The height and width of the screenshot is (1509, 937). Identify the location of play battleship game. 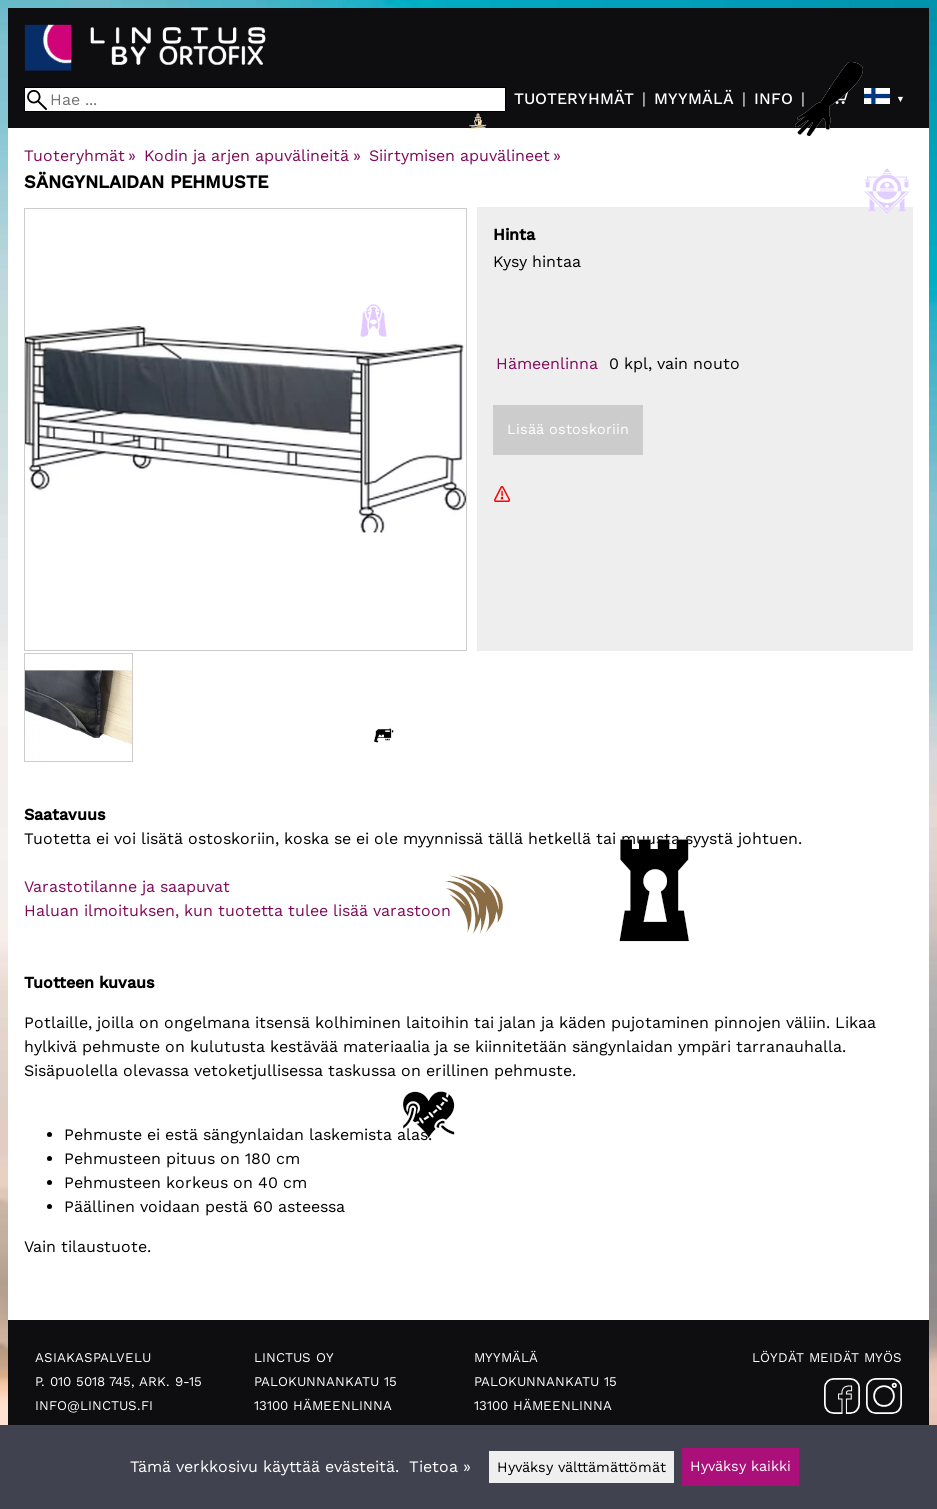
(478, 122).